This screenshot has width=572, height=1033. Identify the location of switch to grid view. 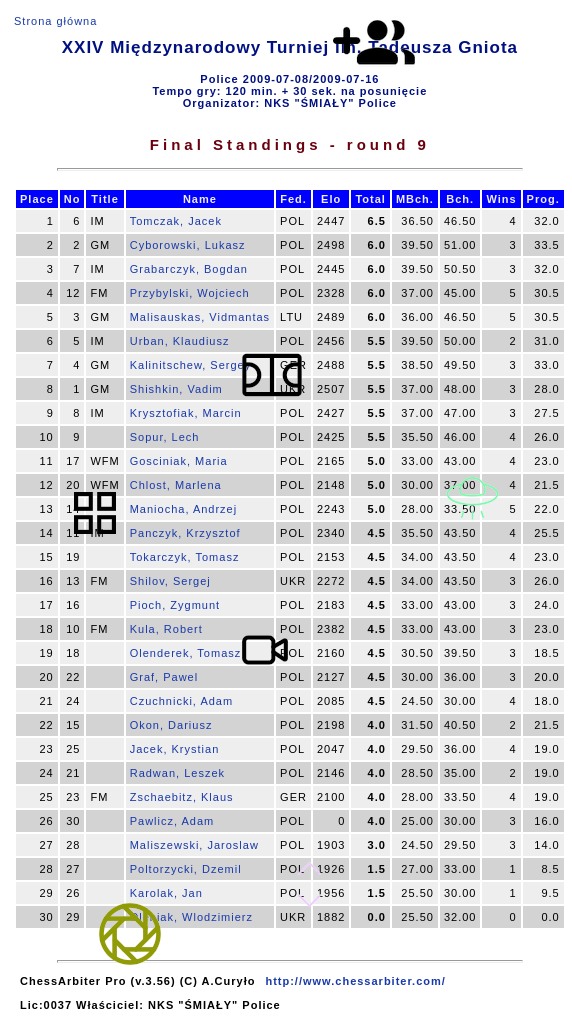
(95, 513).